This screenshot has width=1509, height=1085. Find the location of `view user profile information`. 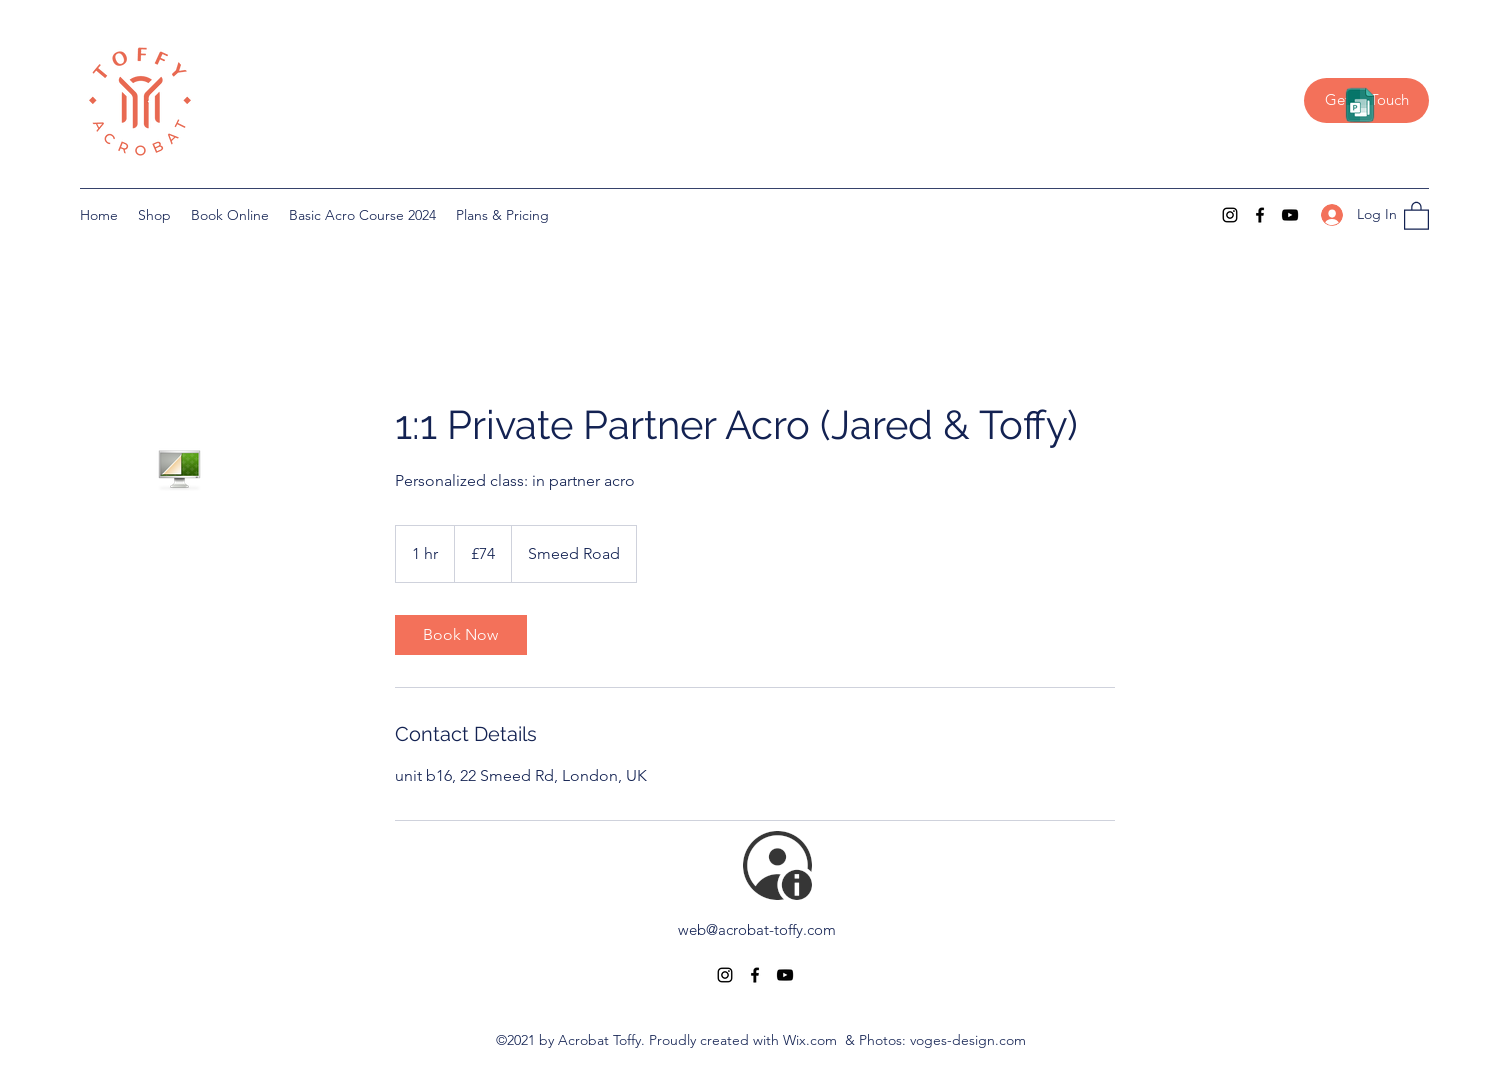

view user profile information is located at coordinates (777, 865).